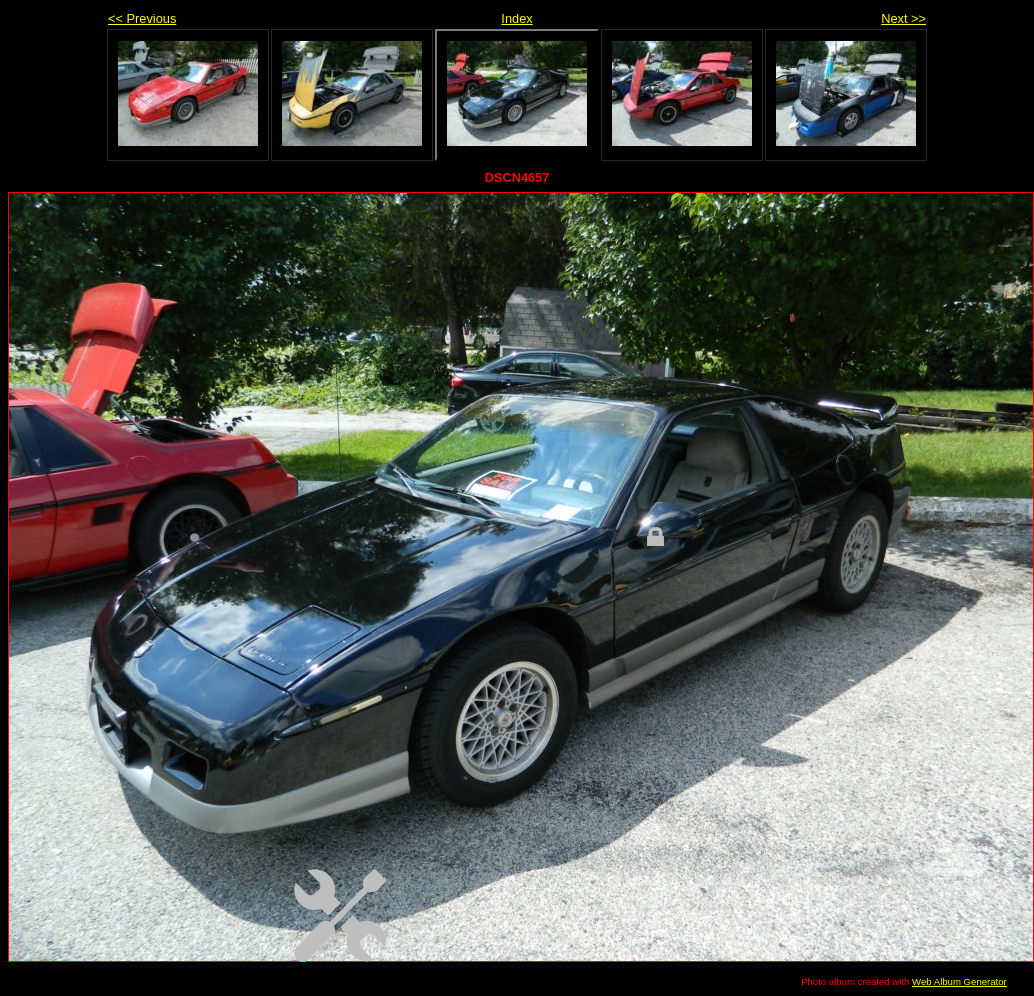  What do you see at coordinates (655, 537) in the screenshot?
I see `indicates a secure connection` at bounding box center [655, 537].